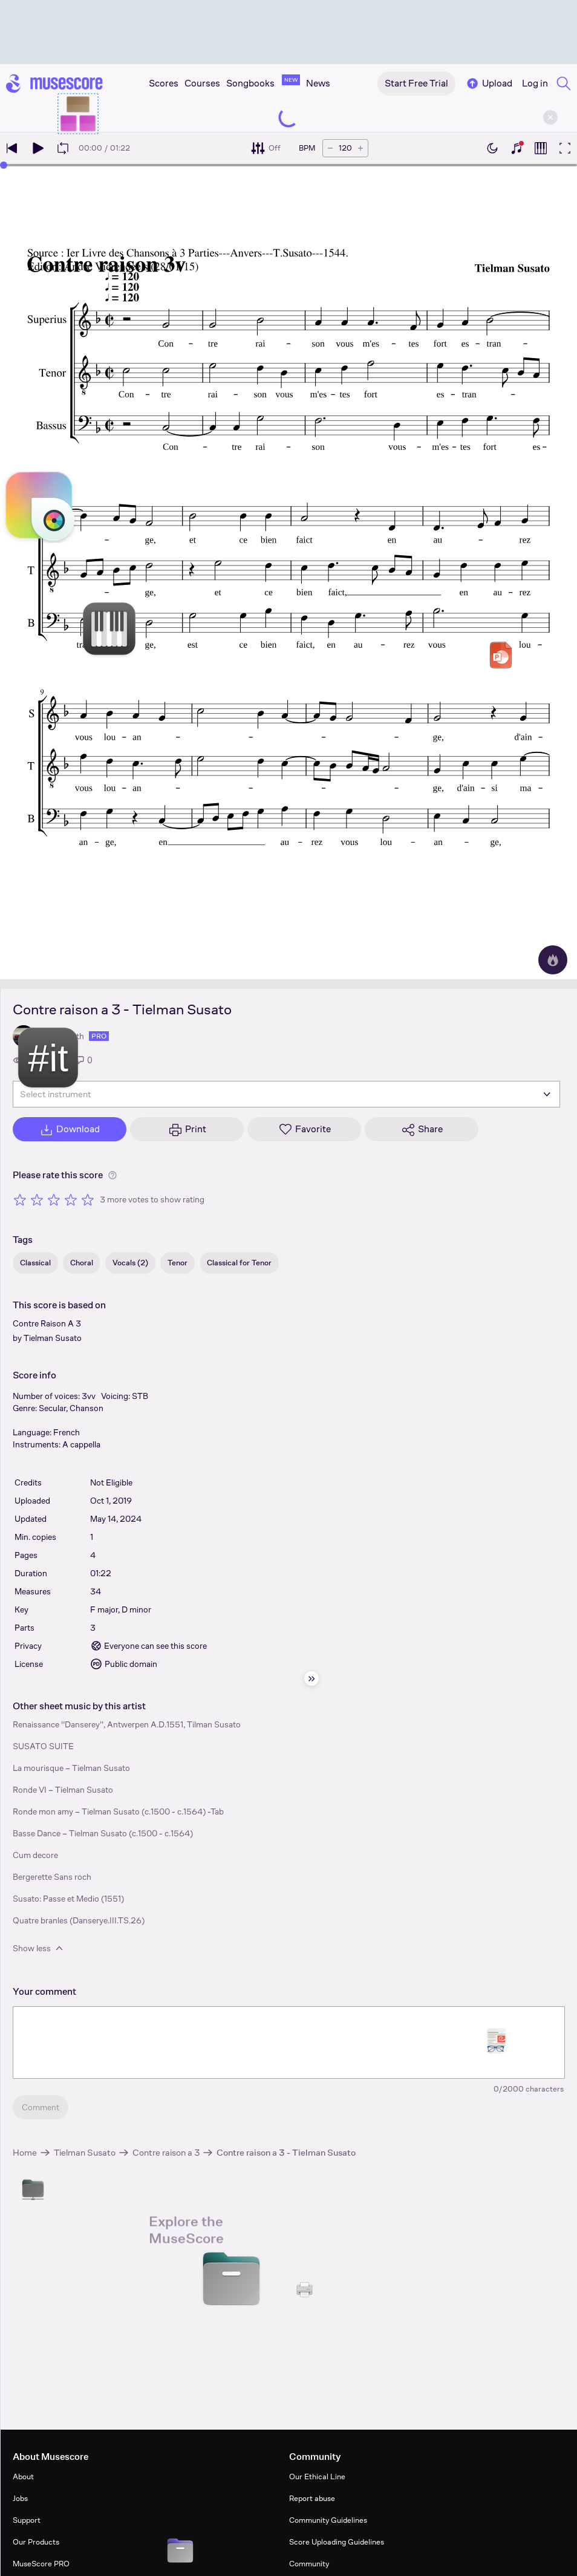  What do you see at coordinates (231, 2278) in the screenshot?
I see `open the file manager app` at bounding box center [231, 2278].